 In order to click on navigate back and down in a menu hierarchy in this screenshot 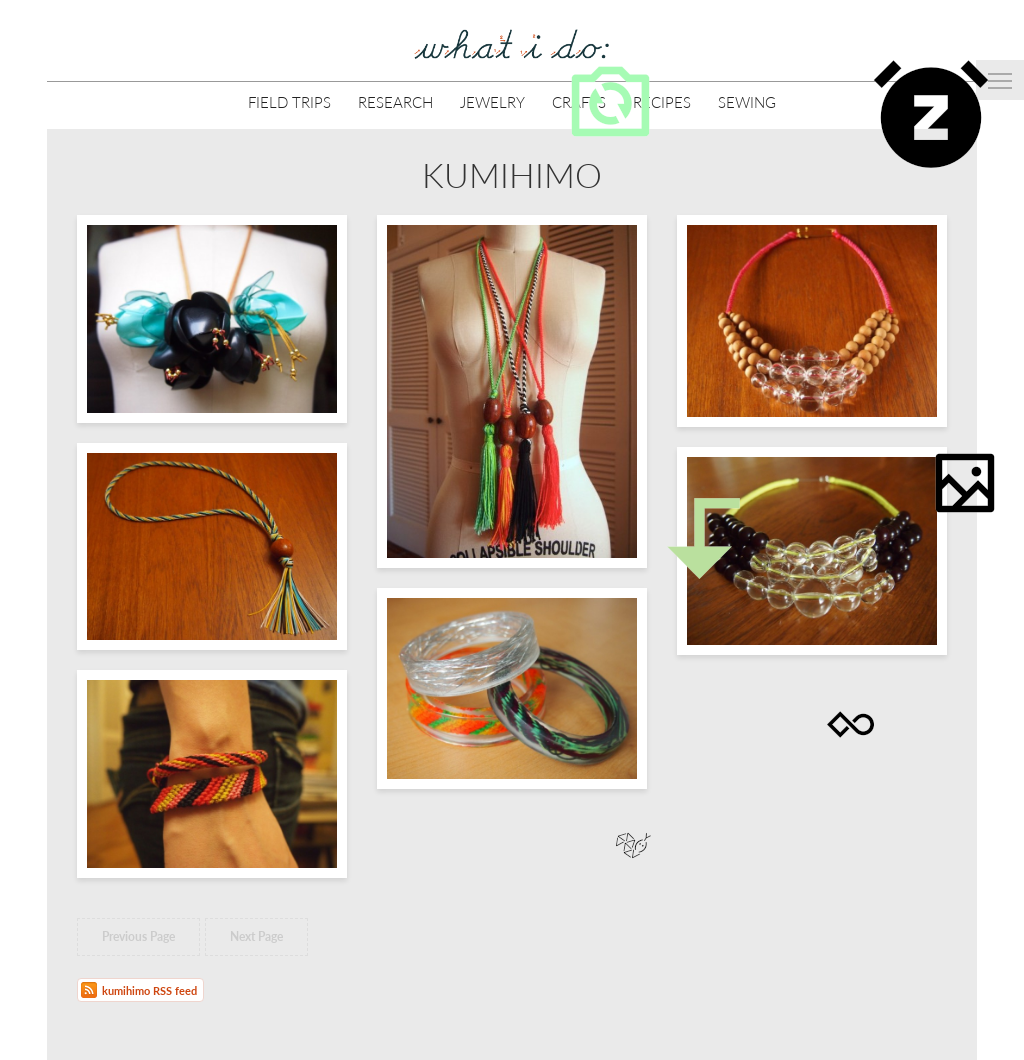, I will do `click(704, 533)`.